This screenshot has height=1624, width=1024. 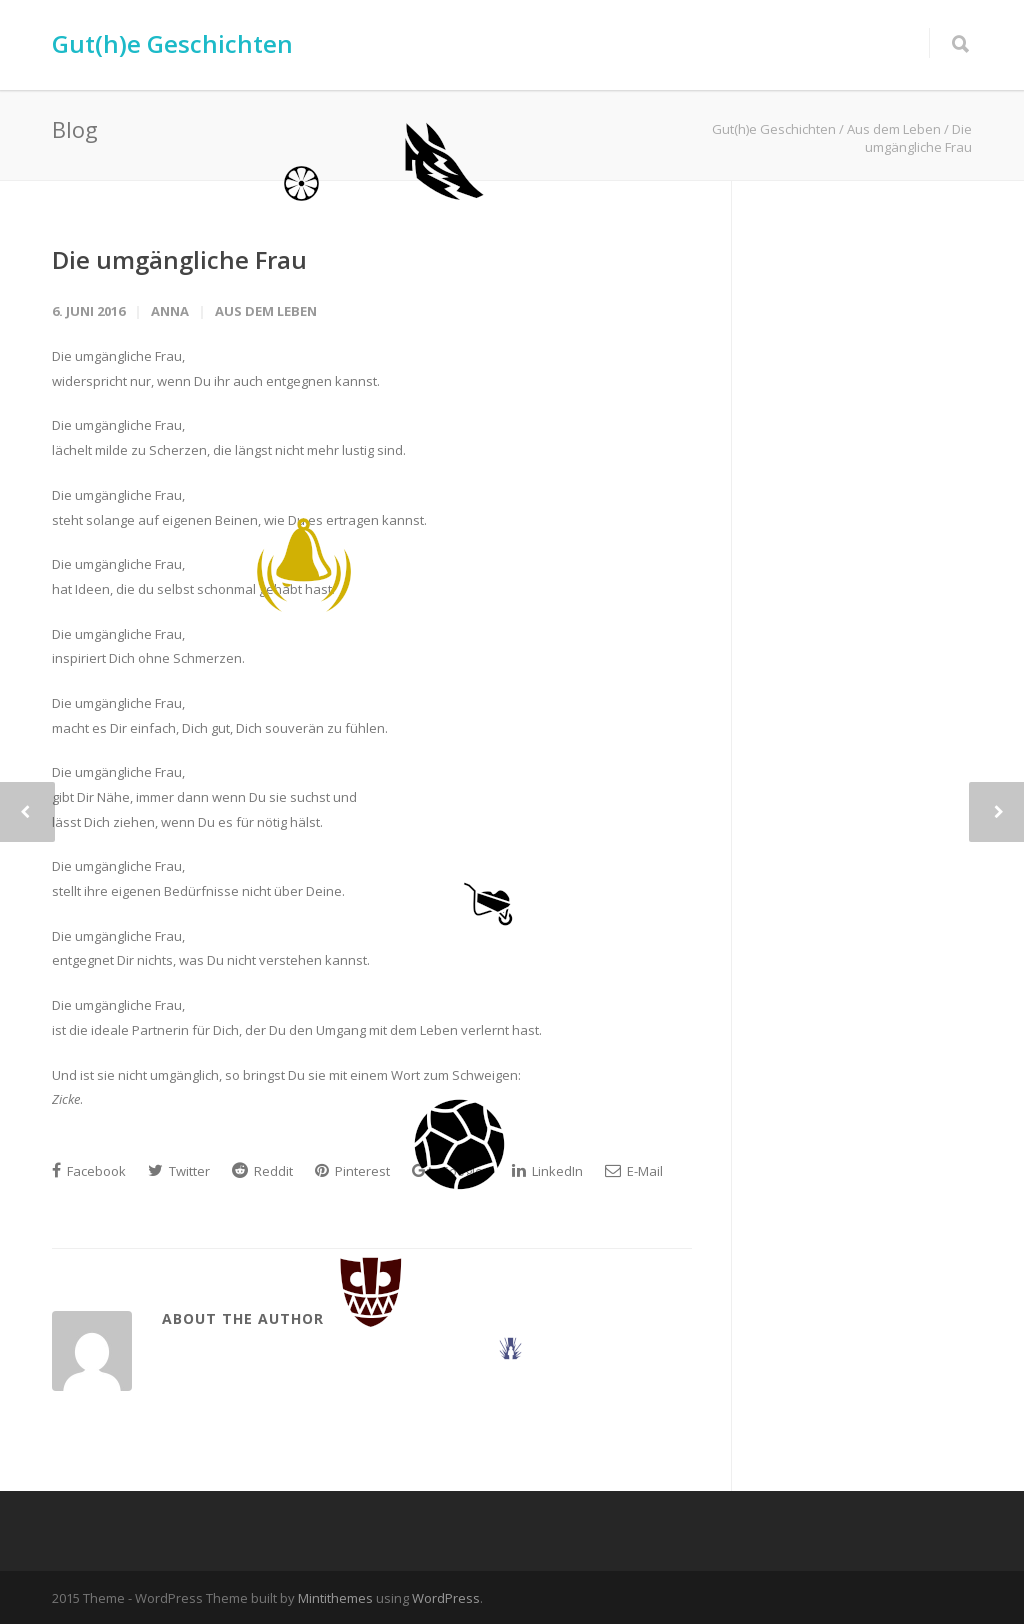 What do you see at coordinates (444, 161) in the screenshot?
I see `select direwolf as character or faction` at bounding box center [444, 161].